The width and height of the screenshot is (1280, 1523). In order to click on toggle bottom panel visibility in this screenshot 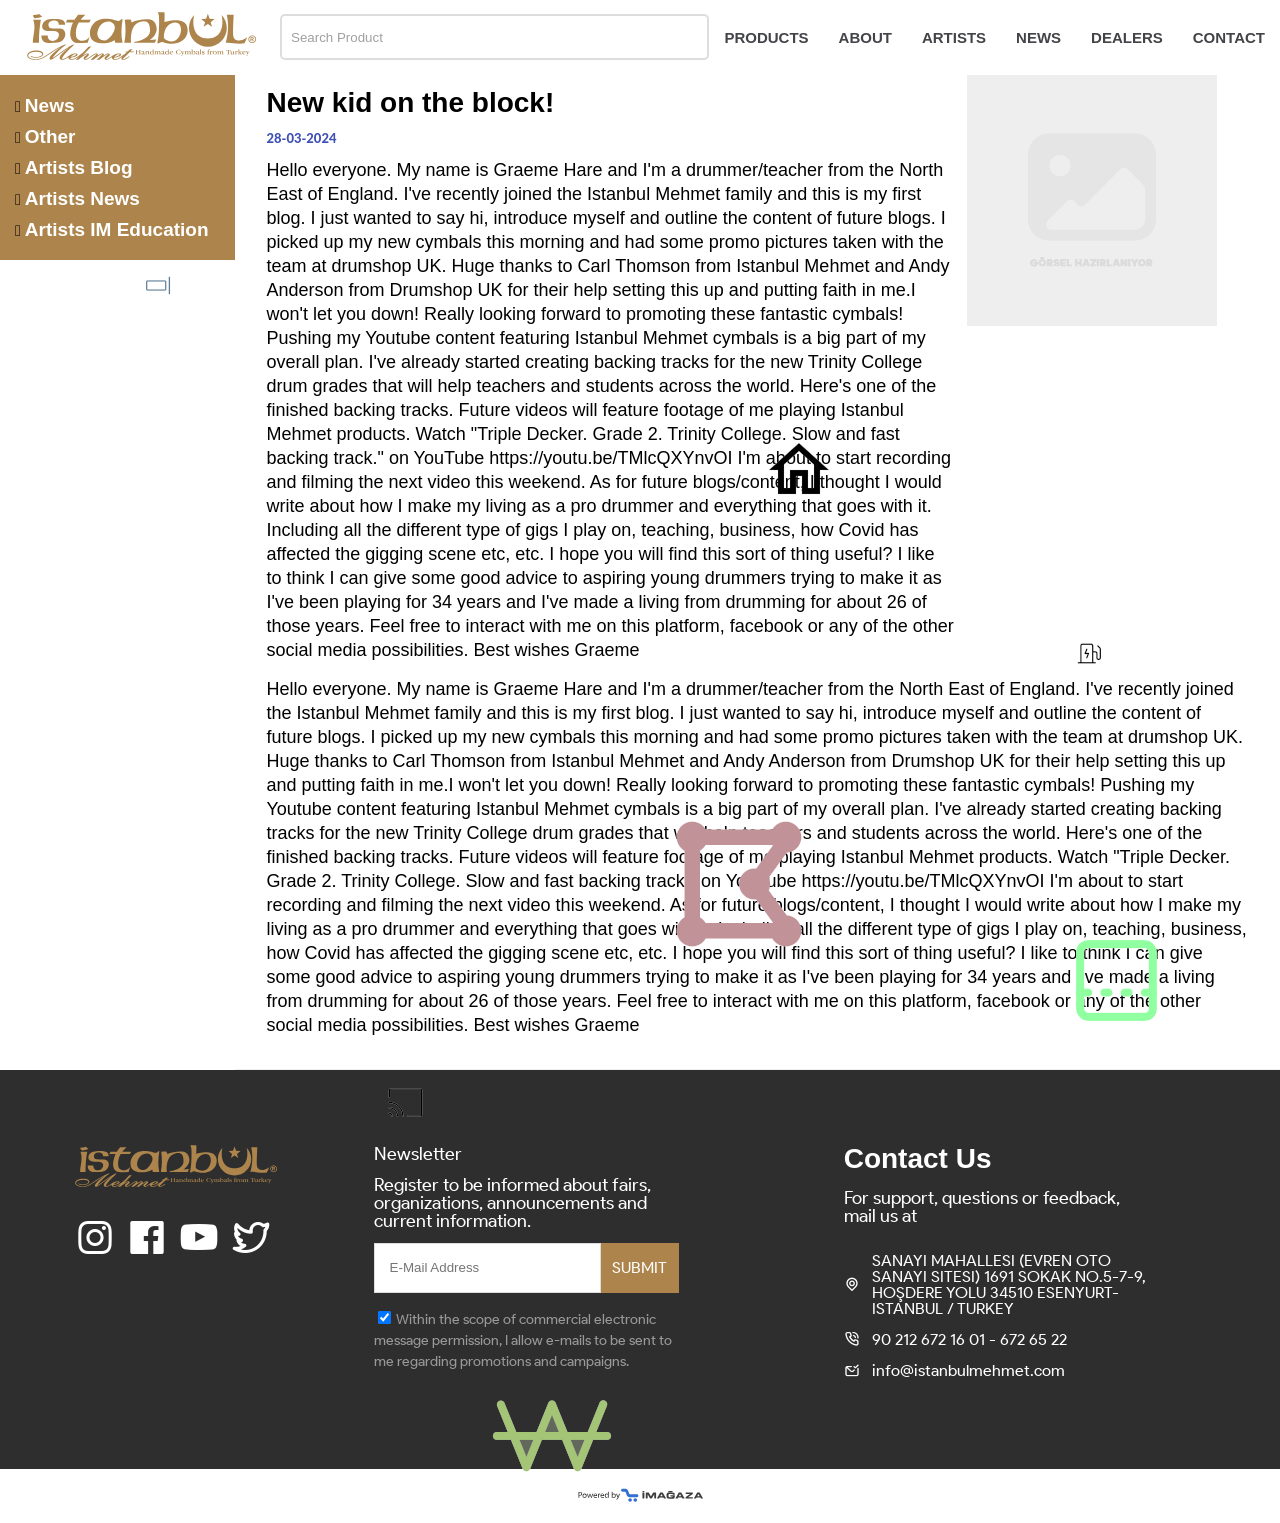, I will do `click(1116, 980)`.